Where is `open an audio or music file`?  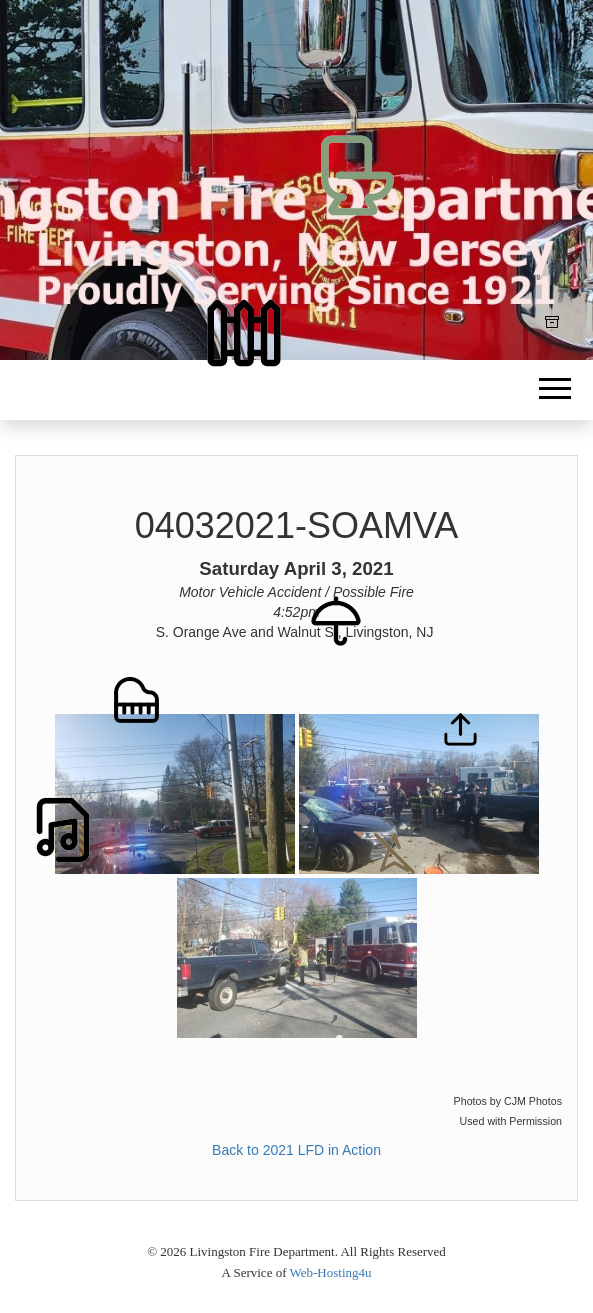 open an audio or music file is located at coordinates (63, 830).